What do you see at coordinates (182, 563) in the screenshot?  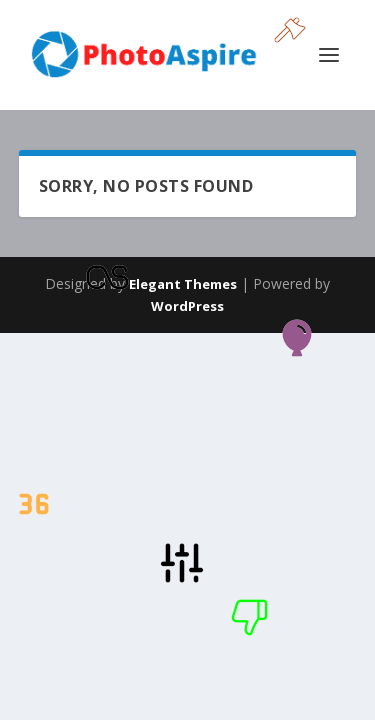 I see `adjust settings or preferences` at bounding box center [182, 563].